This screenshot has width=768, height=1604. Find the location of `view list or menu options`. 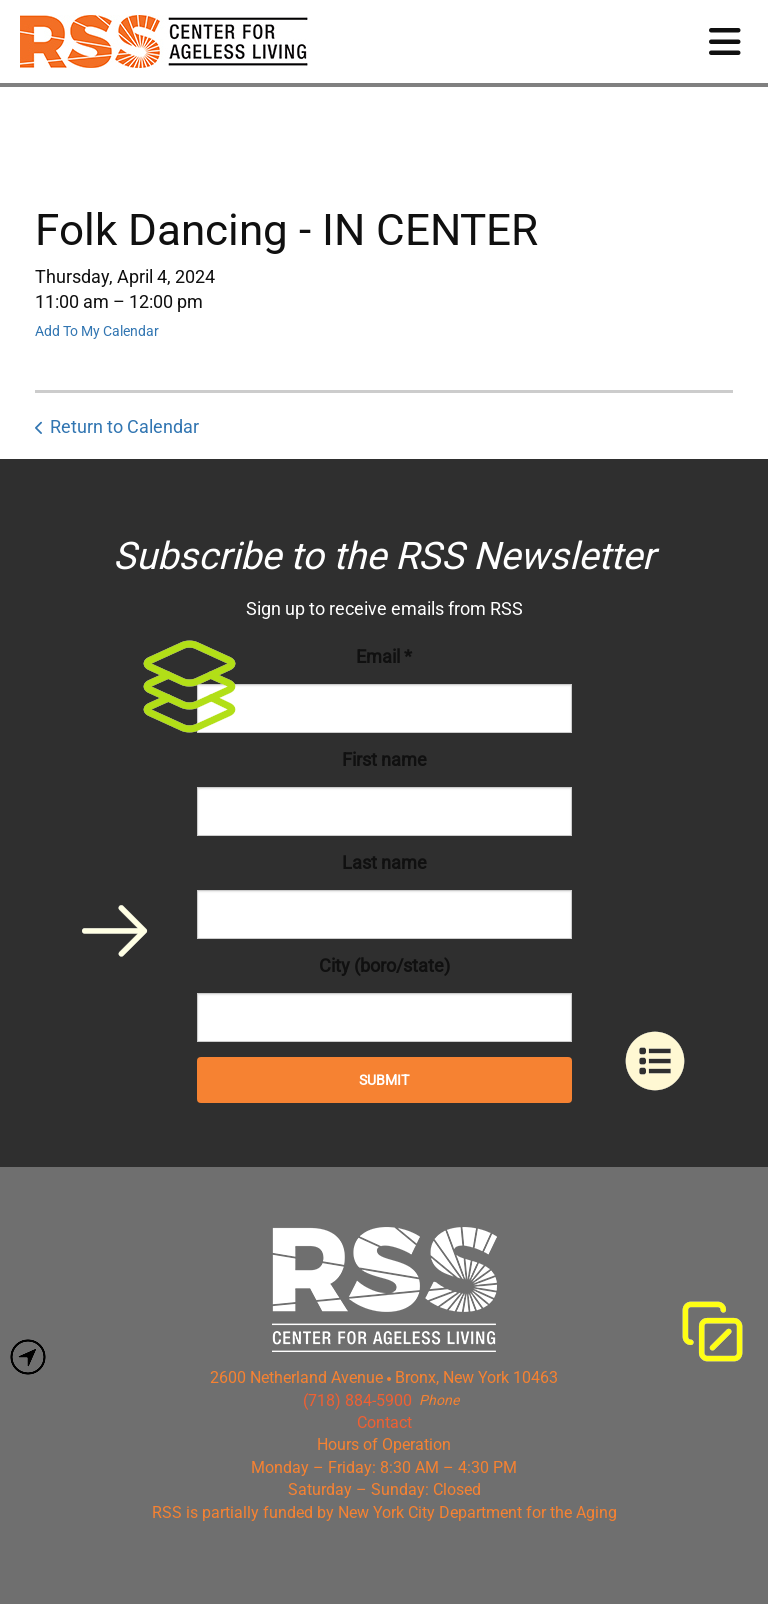

view list or menu options is located at coordinates (655, 1061).